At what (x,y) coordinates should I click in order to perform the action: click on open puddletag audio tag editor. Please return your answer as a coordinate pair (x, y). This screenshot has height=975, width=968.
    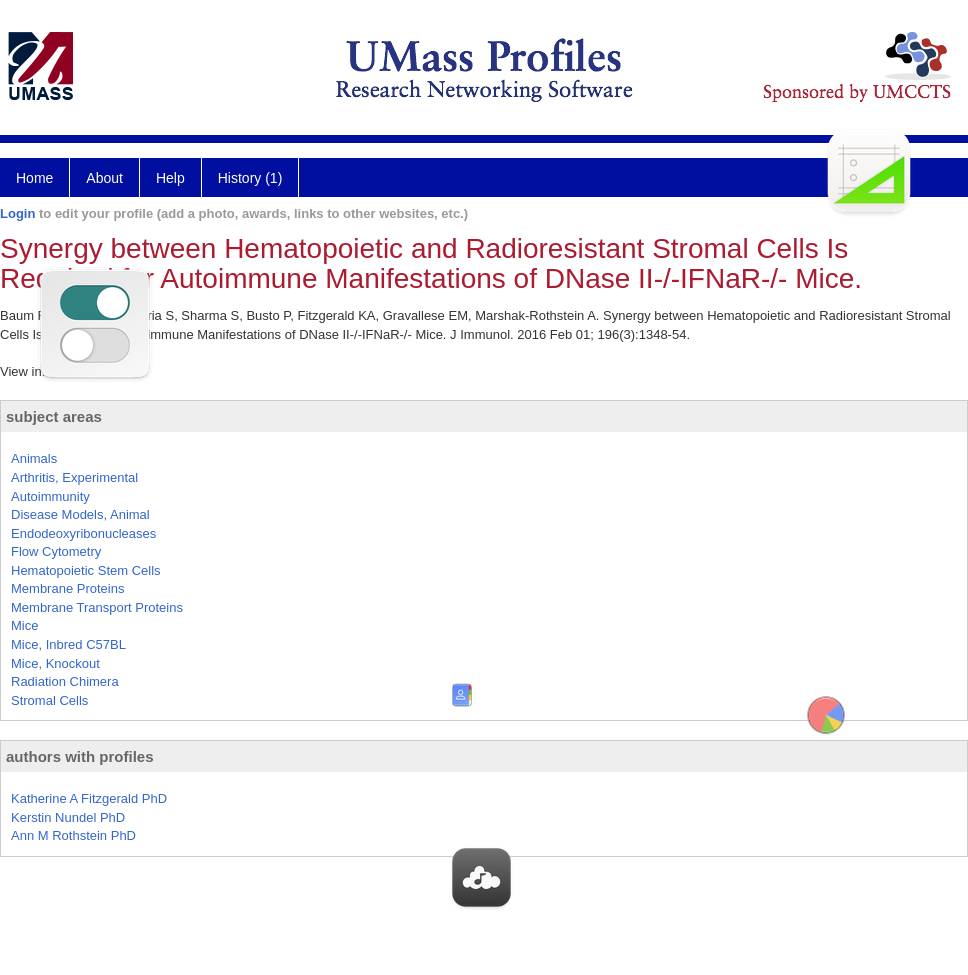
    Looking at the image, I should click on (481, 877).